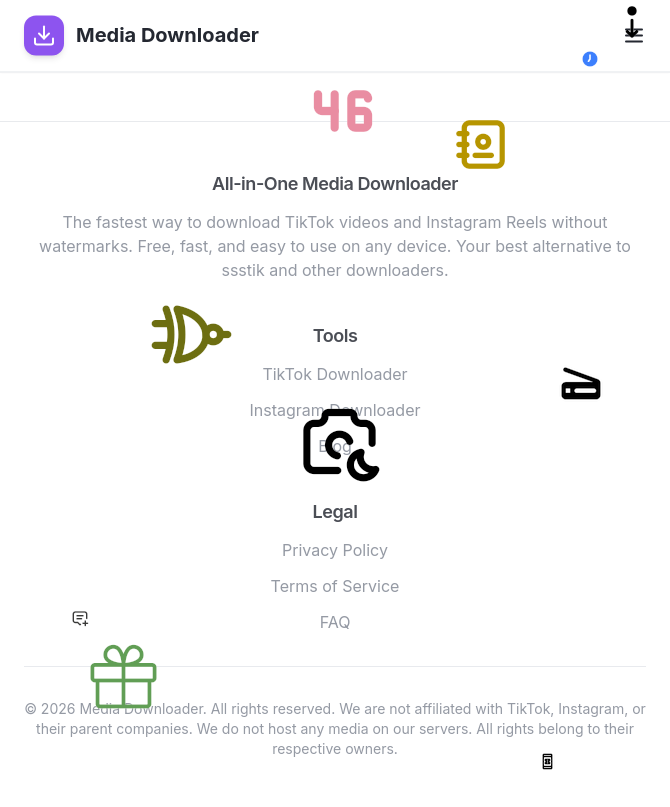  I want to click on compose a new message, so click(80, 618).